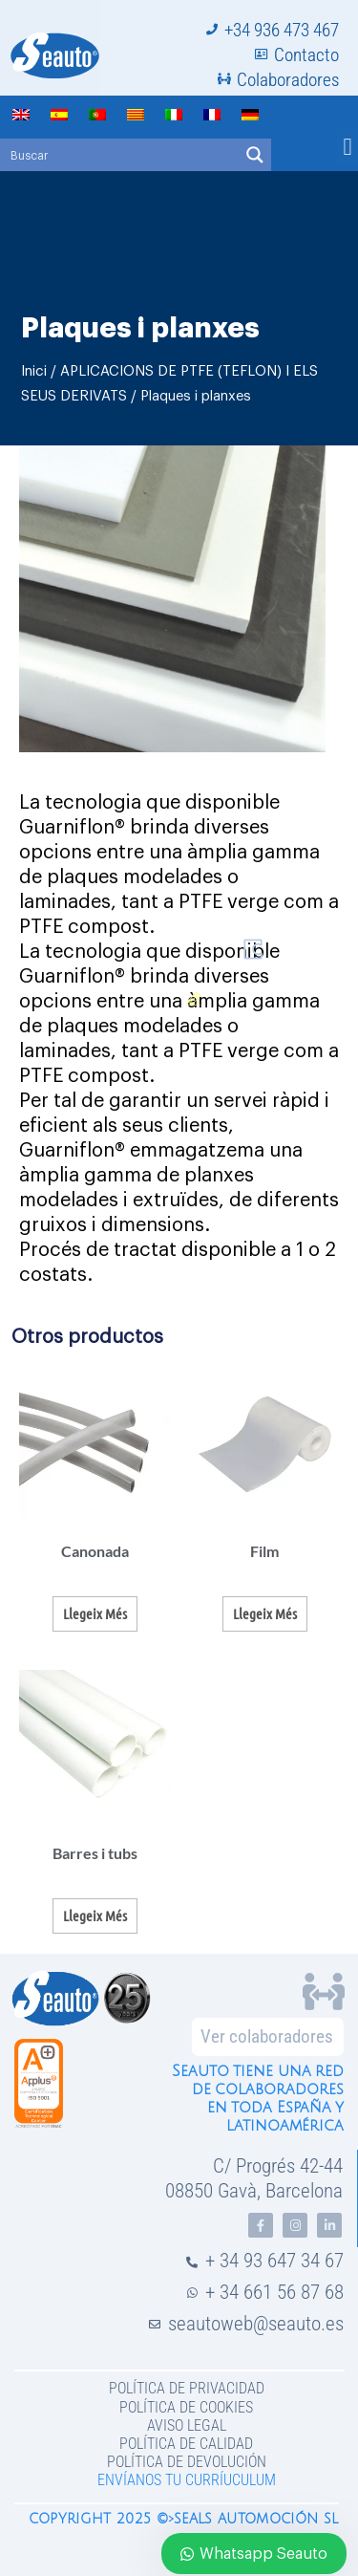 The width and height of the screenshot is (358, 2576). I want to click on open coda document, so click(253, 949).